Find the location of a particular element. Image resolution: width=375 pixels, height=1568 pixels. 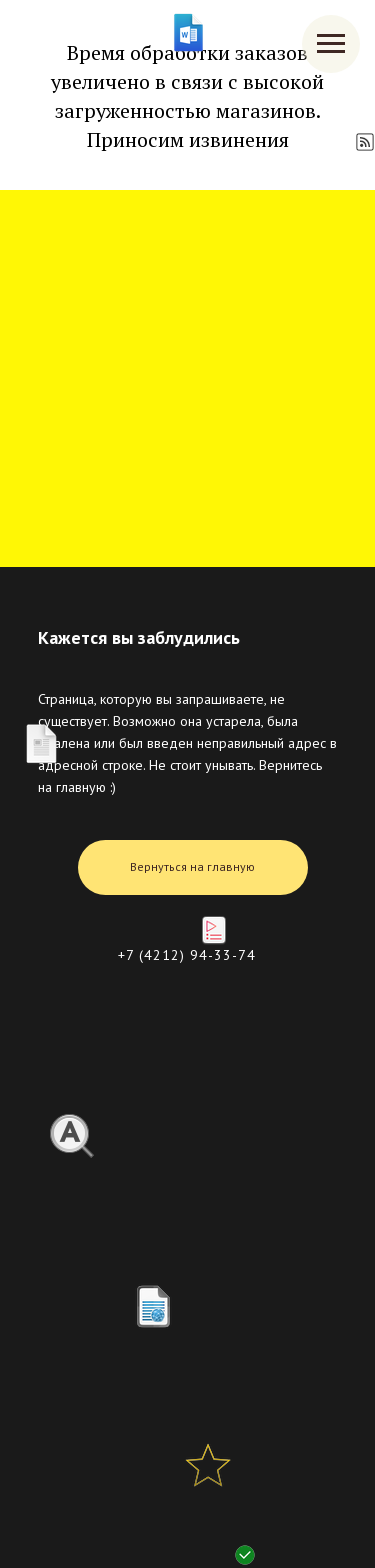

open a libreoffice web document is located at coordinates (153, 1306).